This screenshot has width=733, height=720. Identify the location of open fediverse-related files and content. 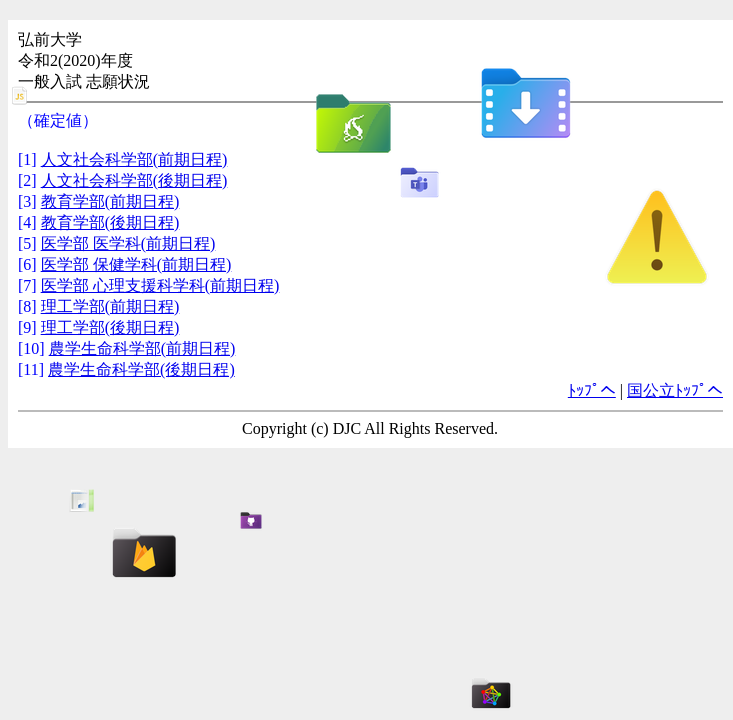
(491, 694).